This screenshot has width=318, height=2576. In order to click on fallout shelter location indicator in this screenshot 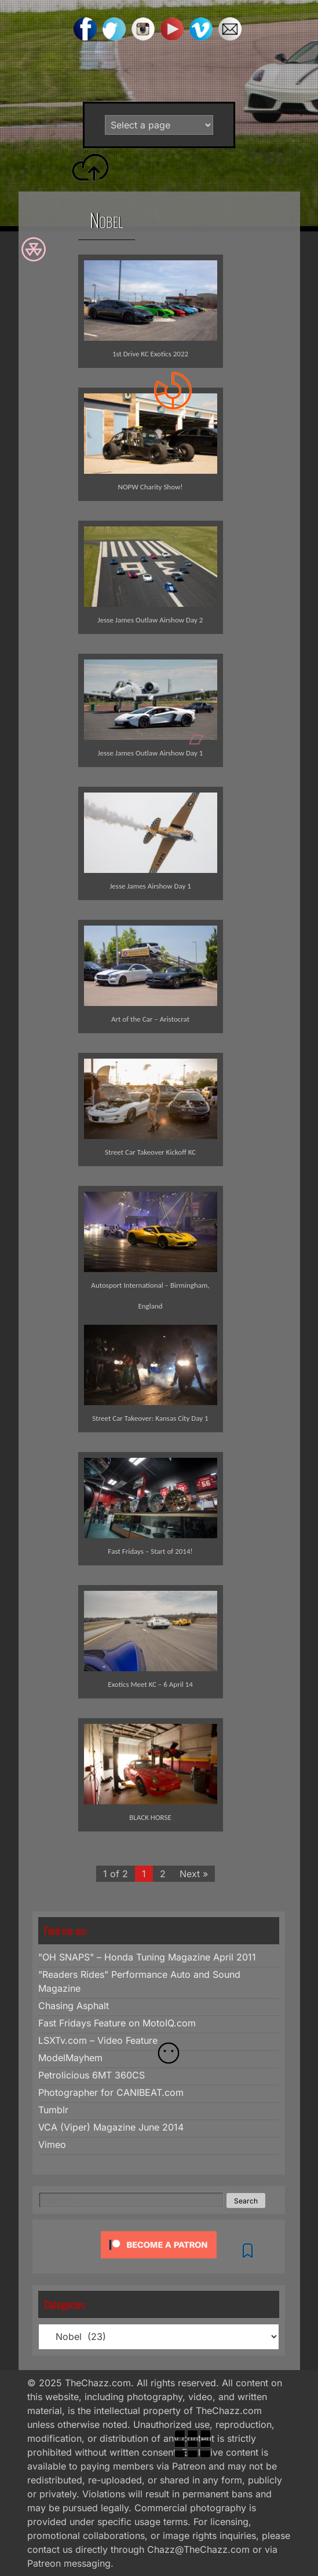, I will do `click(34, 249)`.